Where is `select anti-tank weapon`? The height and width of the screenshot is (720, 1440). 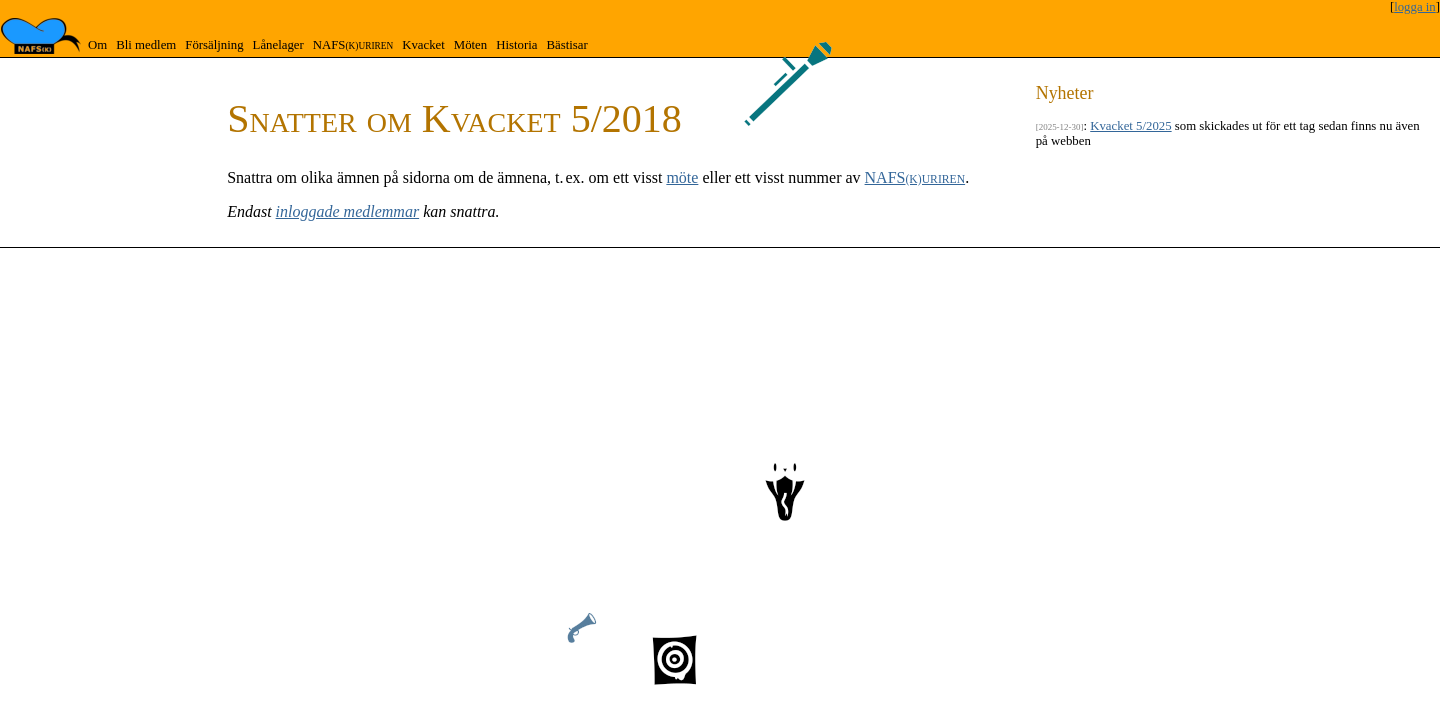
select anti-tank weapon is located at coordinates (788, 84).